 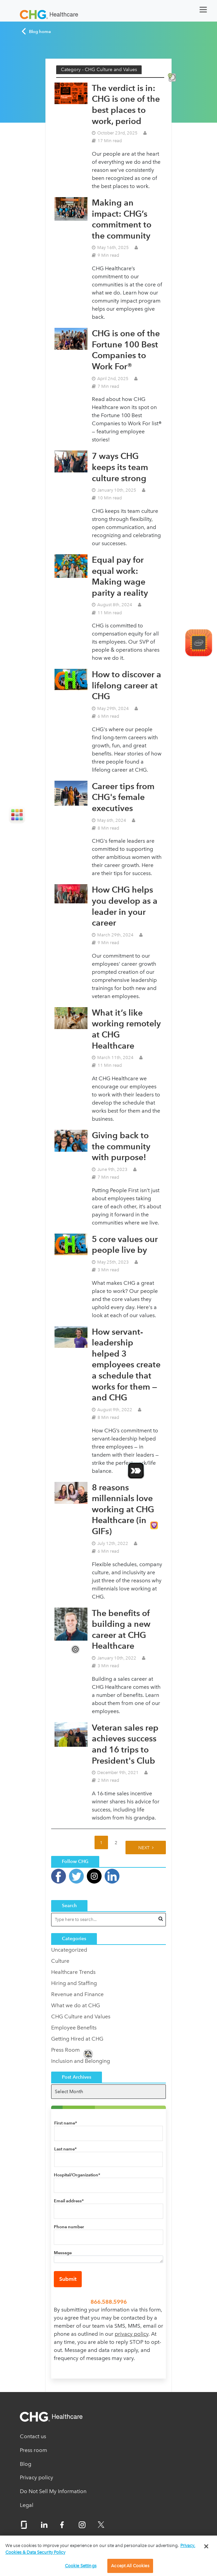 I want to click on check for available software updates, so click(x=88, y=2054).